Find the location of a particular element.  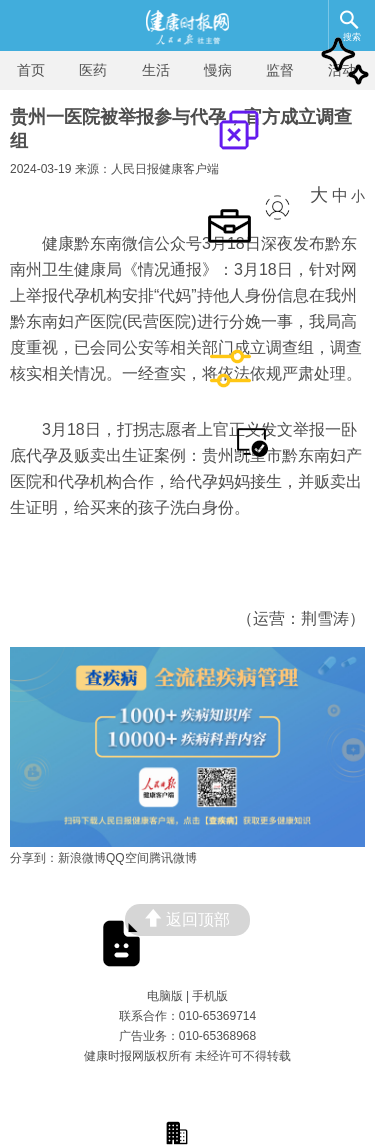

user profile pending or incomplete is located at coordinates (277, 207).